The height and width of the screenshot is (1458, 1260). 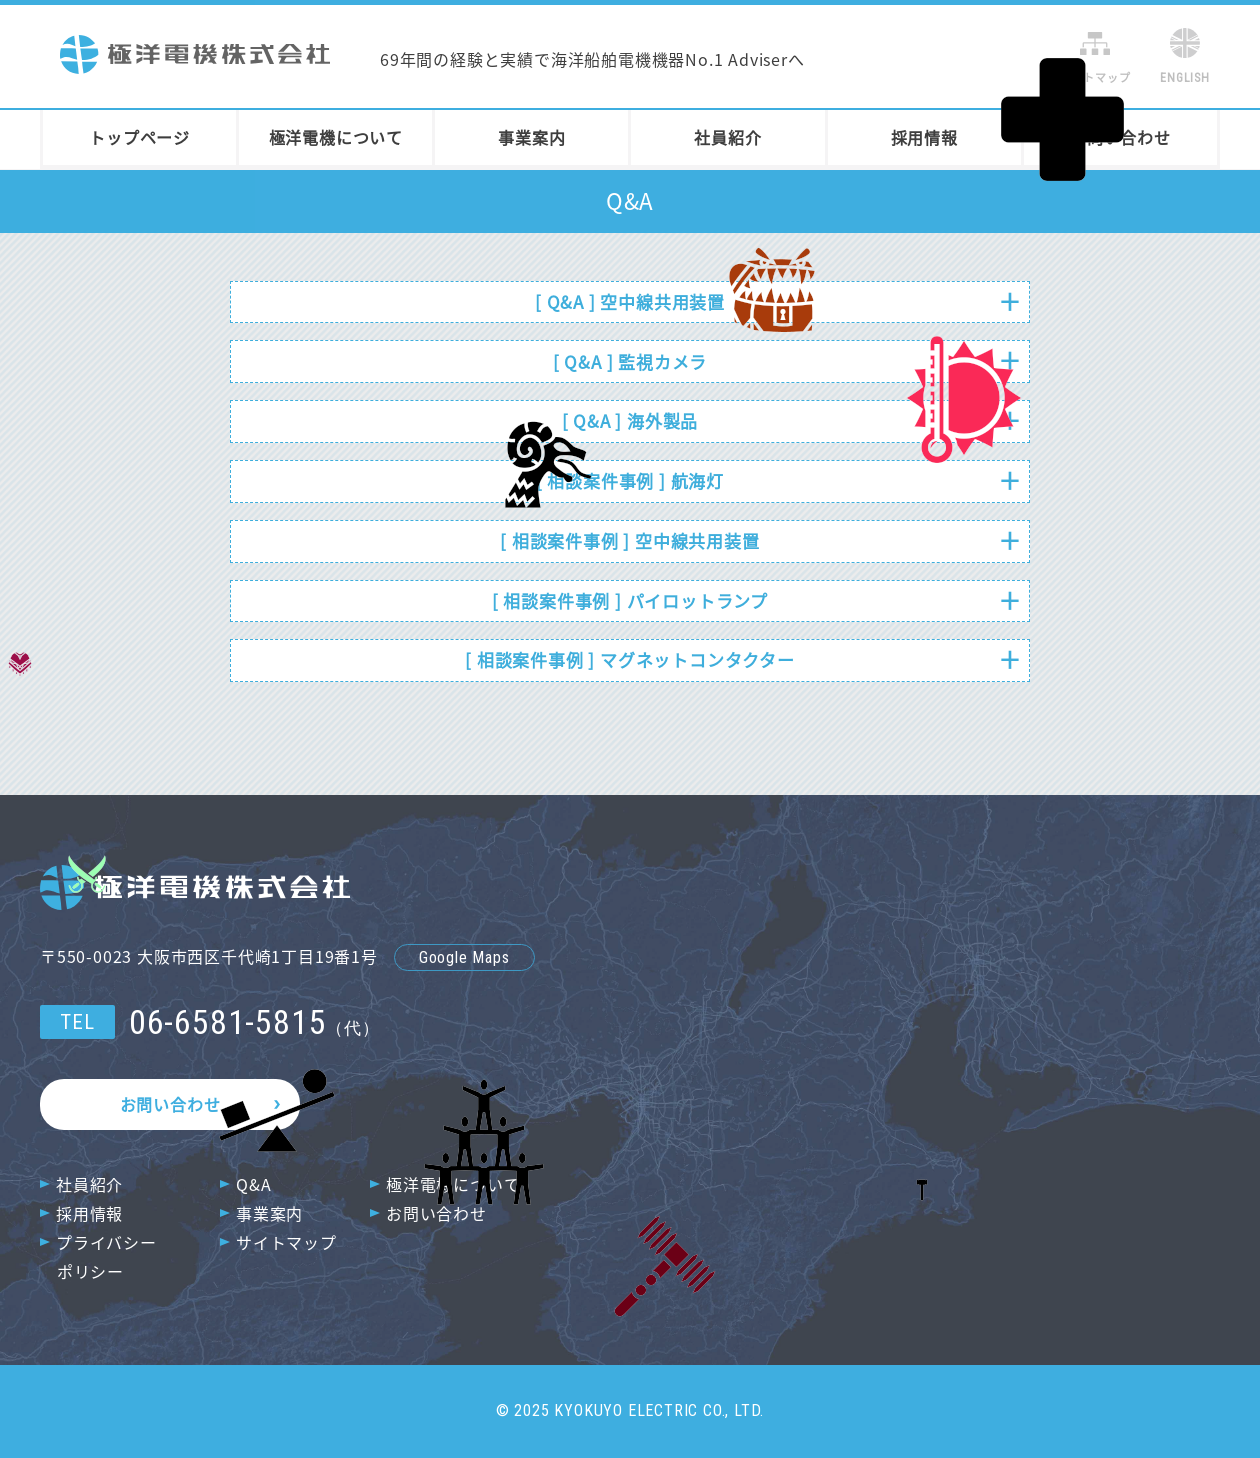 What do you see at coordinates (964, 398) in the screenshot?
I see `view current temperature or weather conditions` at bounding box center [964, 398].